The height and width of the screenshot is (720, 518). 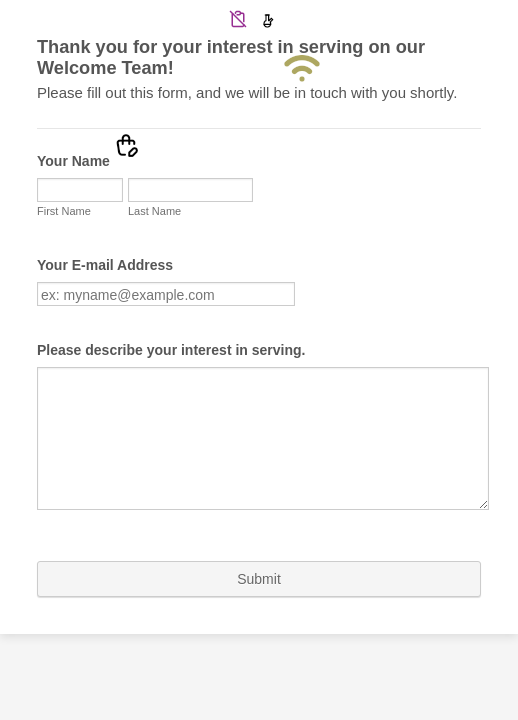 What do you see at coordinates (268, 21) in the screenshot?
I see `access chemistry or laboratory tools` at bounding box center [268, 21].